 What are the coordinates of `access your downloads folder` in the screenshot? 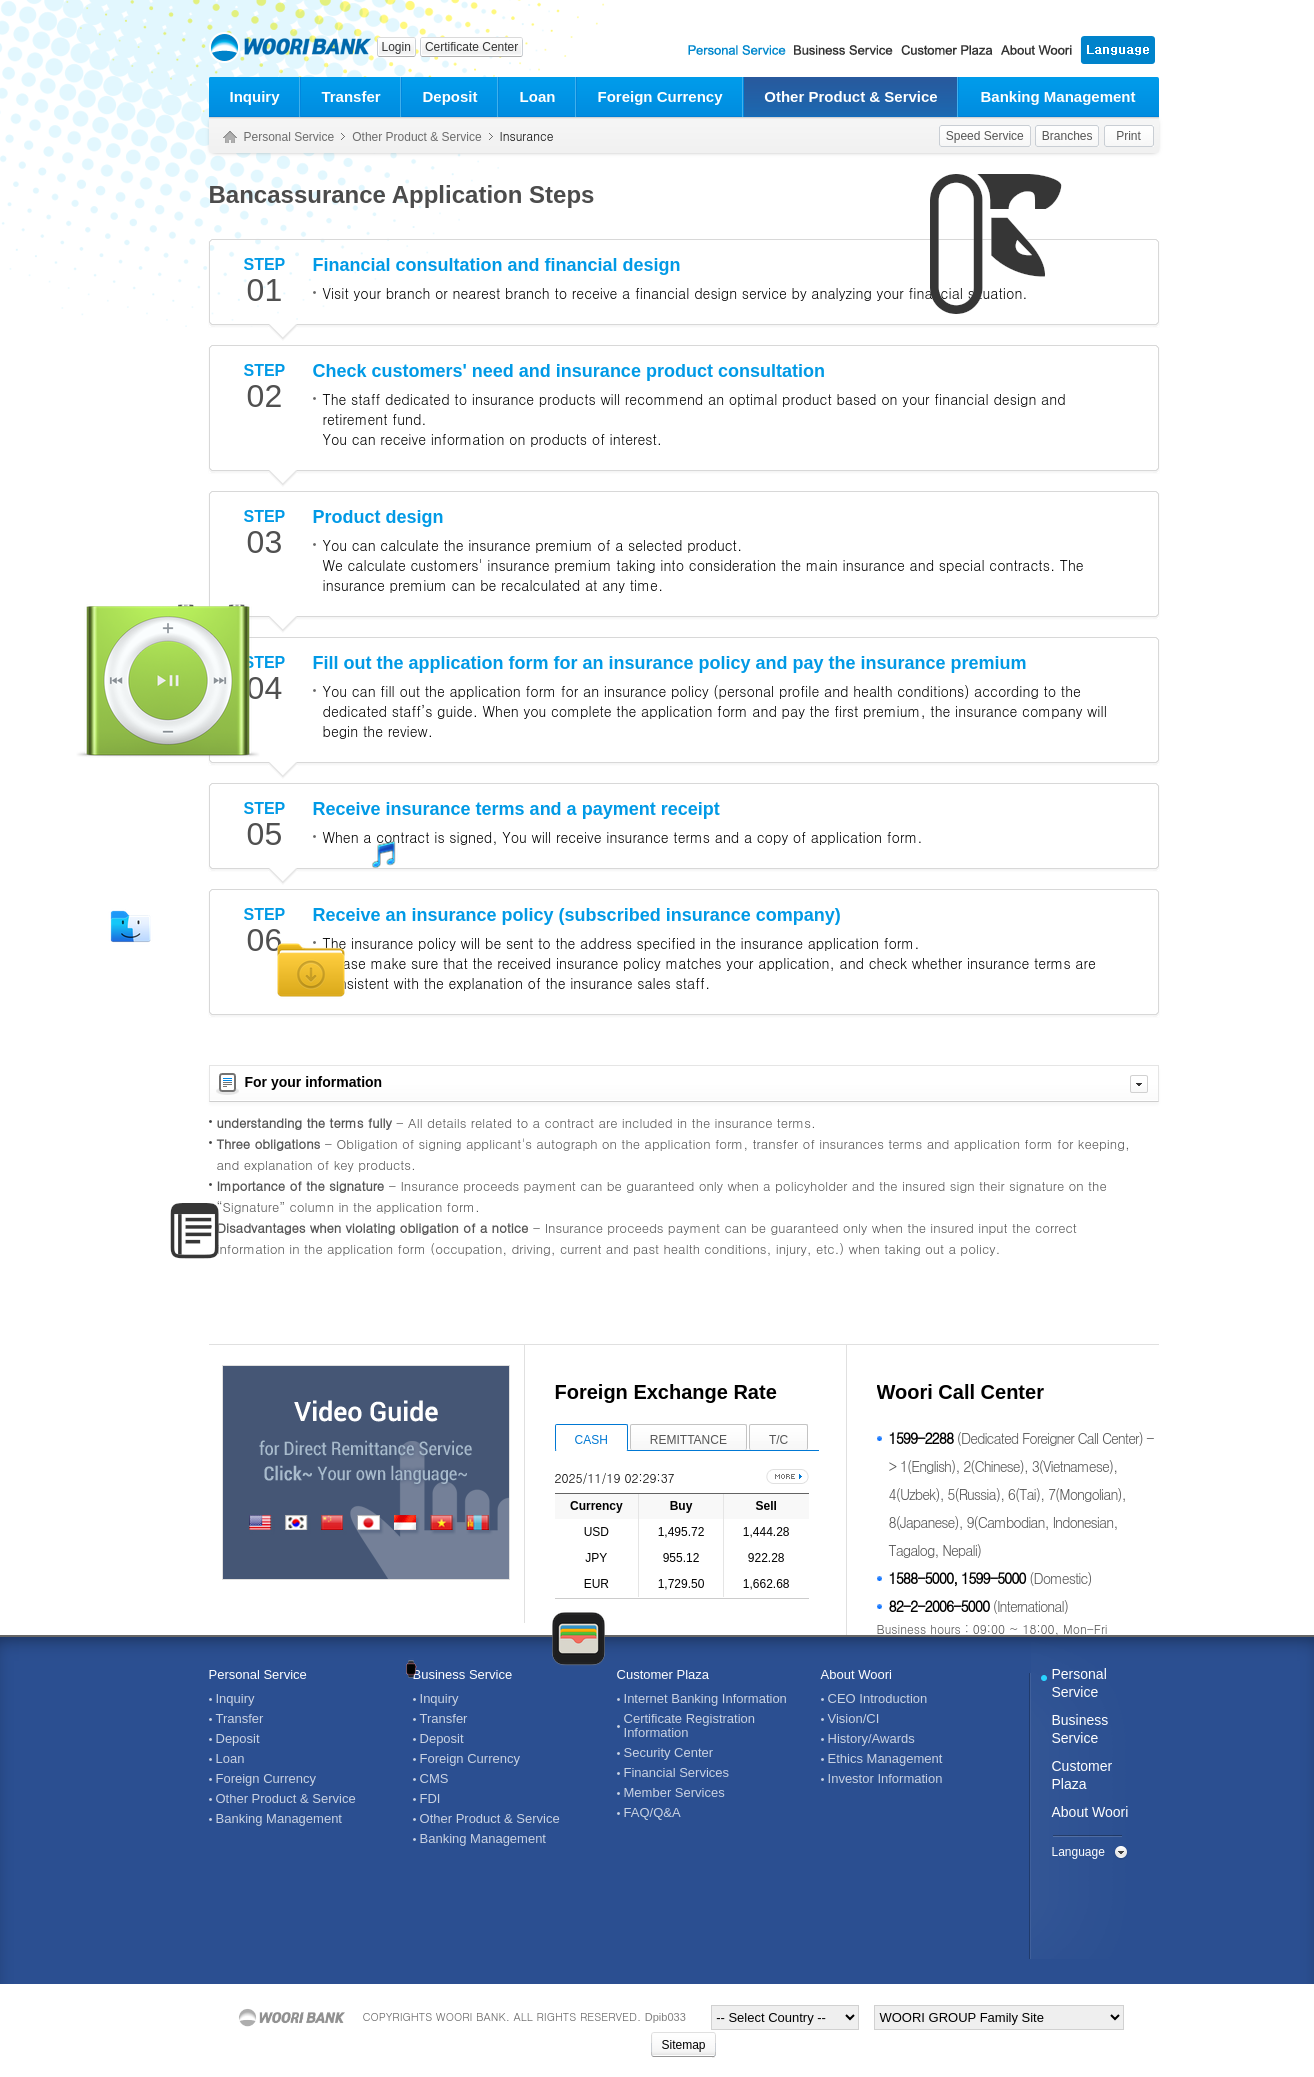 It's located at (311, 970).